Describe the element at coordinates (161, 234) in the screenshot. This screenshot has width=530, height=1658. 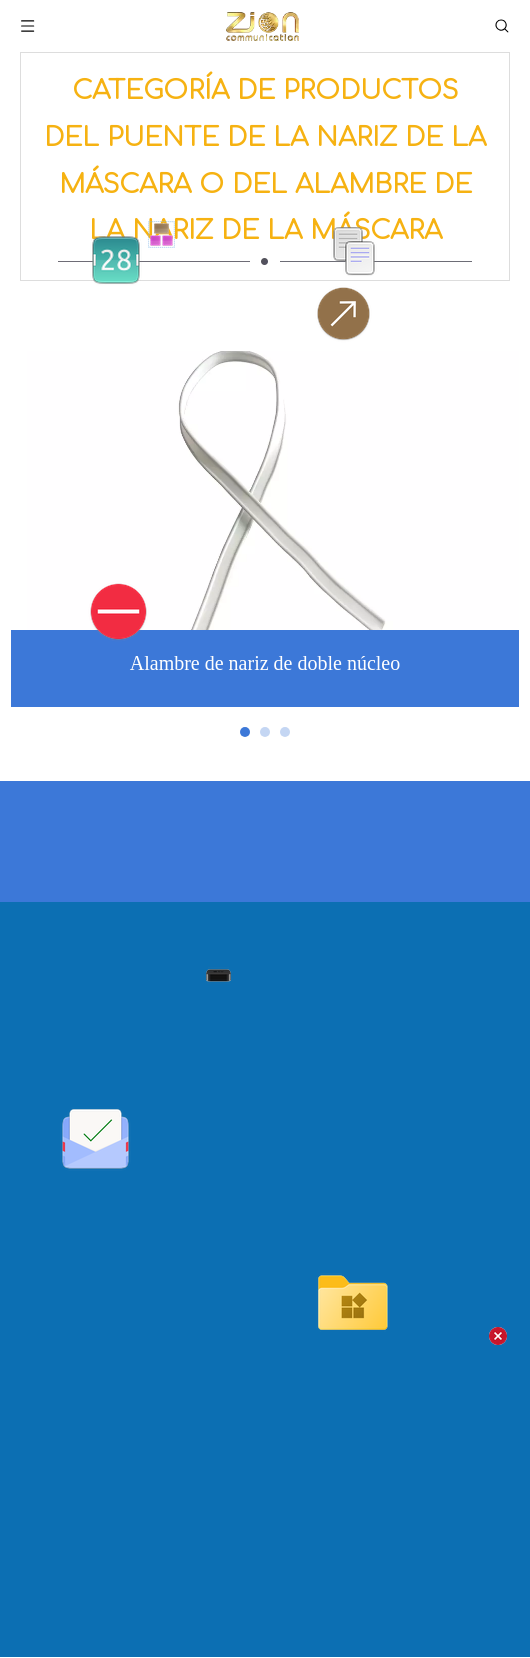
I see `select all items in the current view` at that location.